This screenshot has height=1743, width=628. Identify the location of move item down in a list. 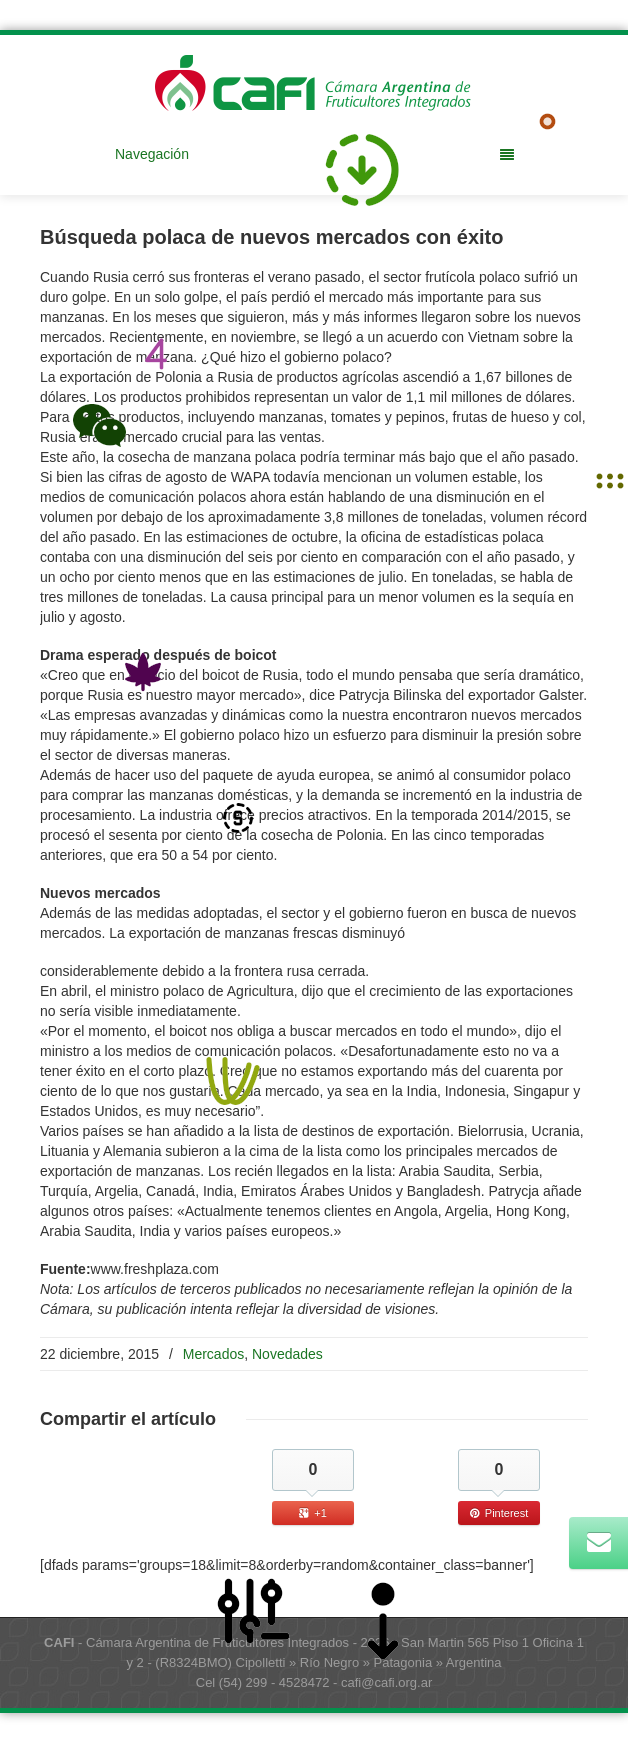
(383, 1621).